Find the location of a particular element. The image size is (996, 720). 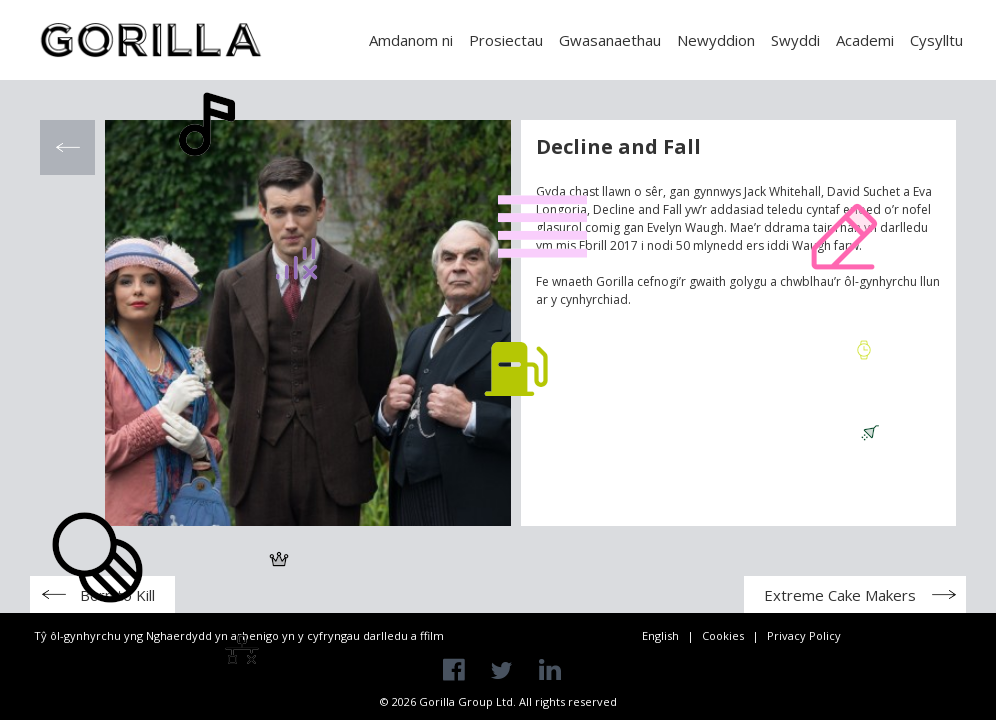

edit text or content is located at coordinates (843, 238).